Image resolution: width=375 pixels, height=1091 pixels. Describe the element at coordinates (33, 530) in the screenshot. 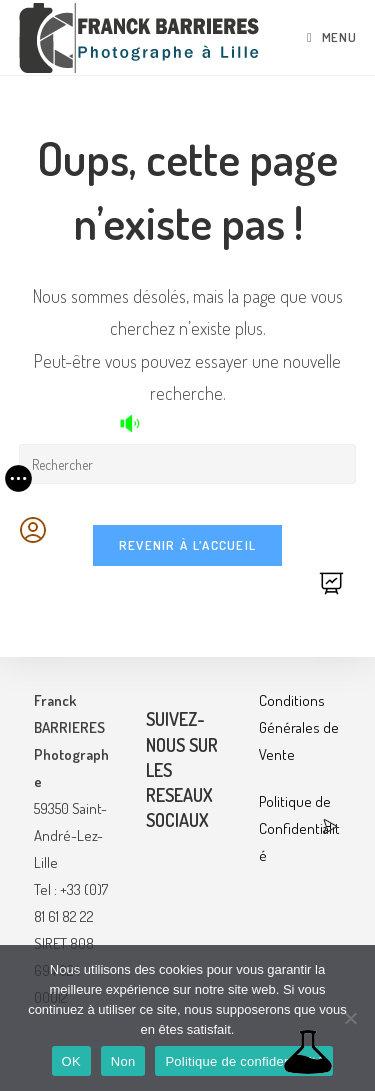

I see `view your profile` at that location.